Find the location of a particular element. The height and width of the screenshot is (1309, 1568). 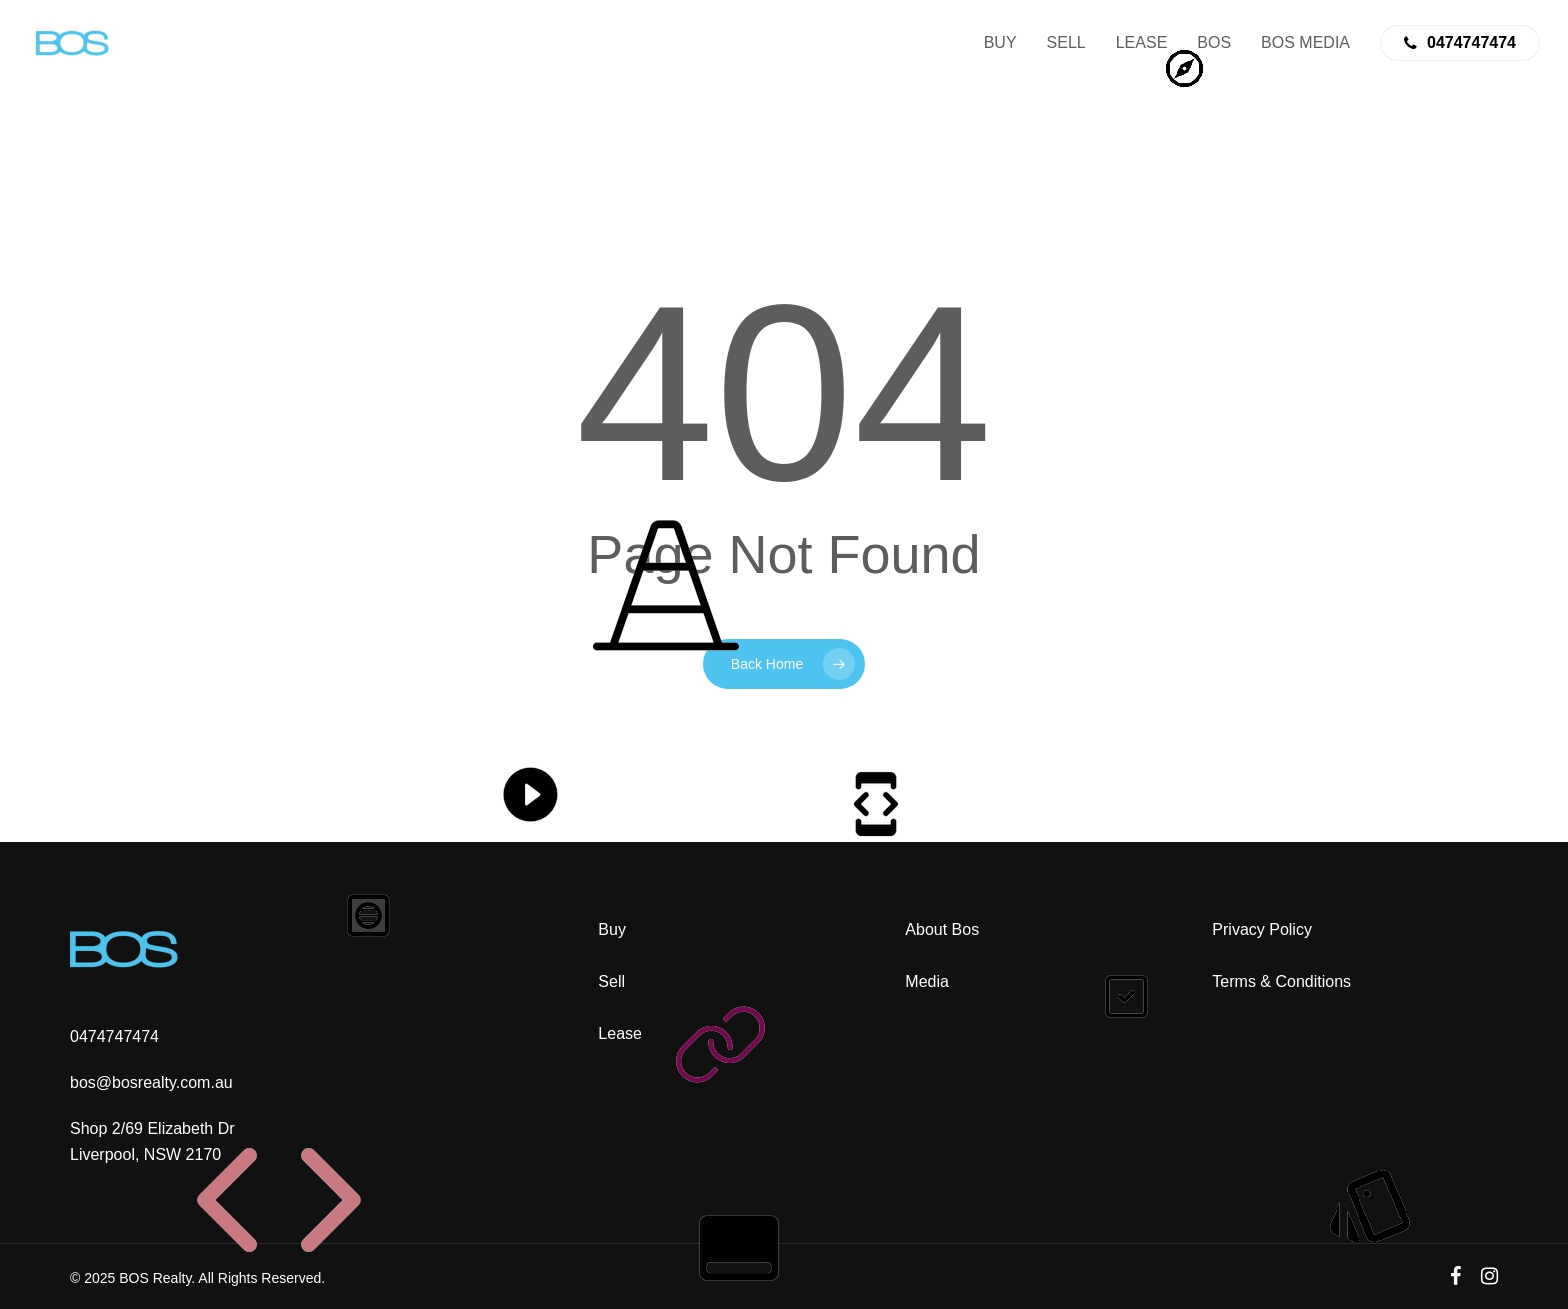

play media or video content is located at coordinates (530, 794).